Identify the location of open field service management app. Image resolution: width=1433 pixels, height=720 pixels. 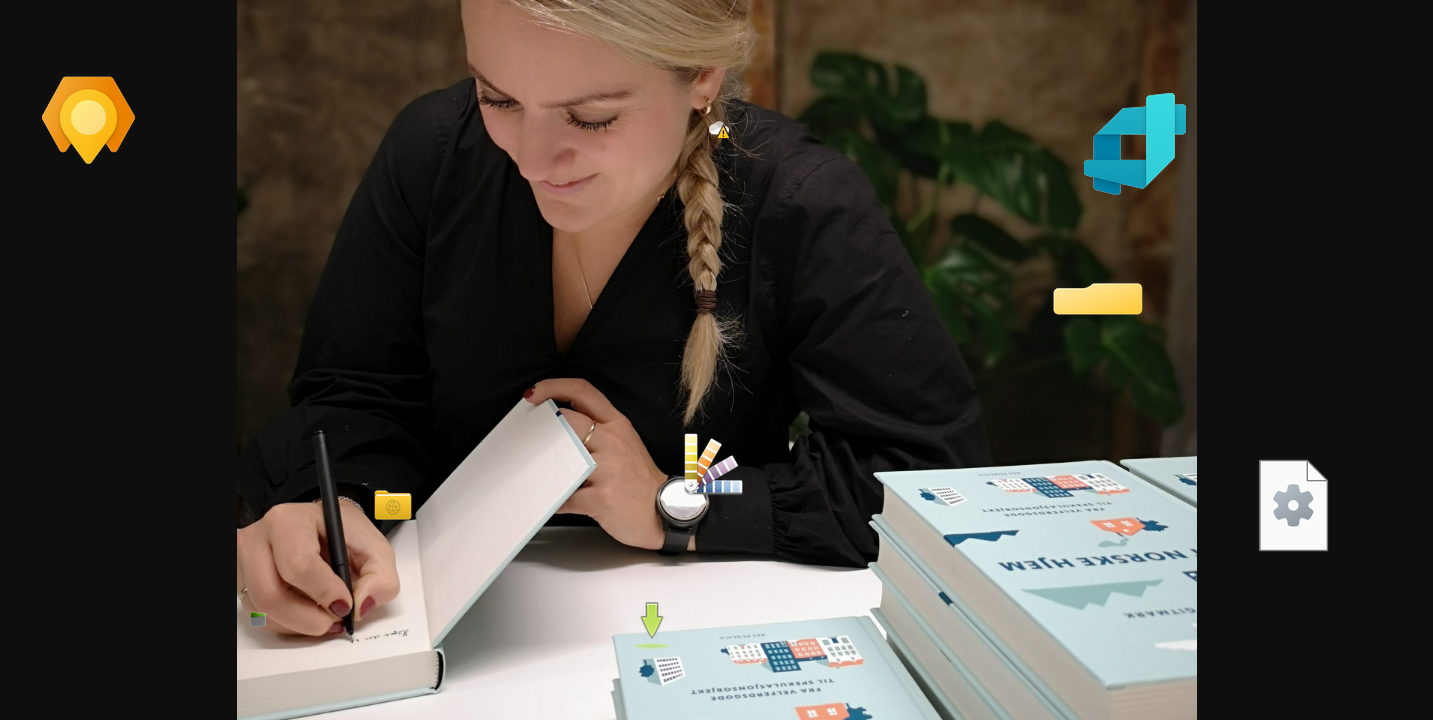
(88, 117).